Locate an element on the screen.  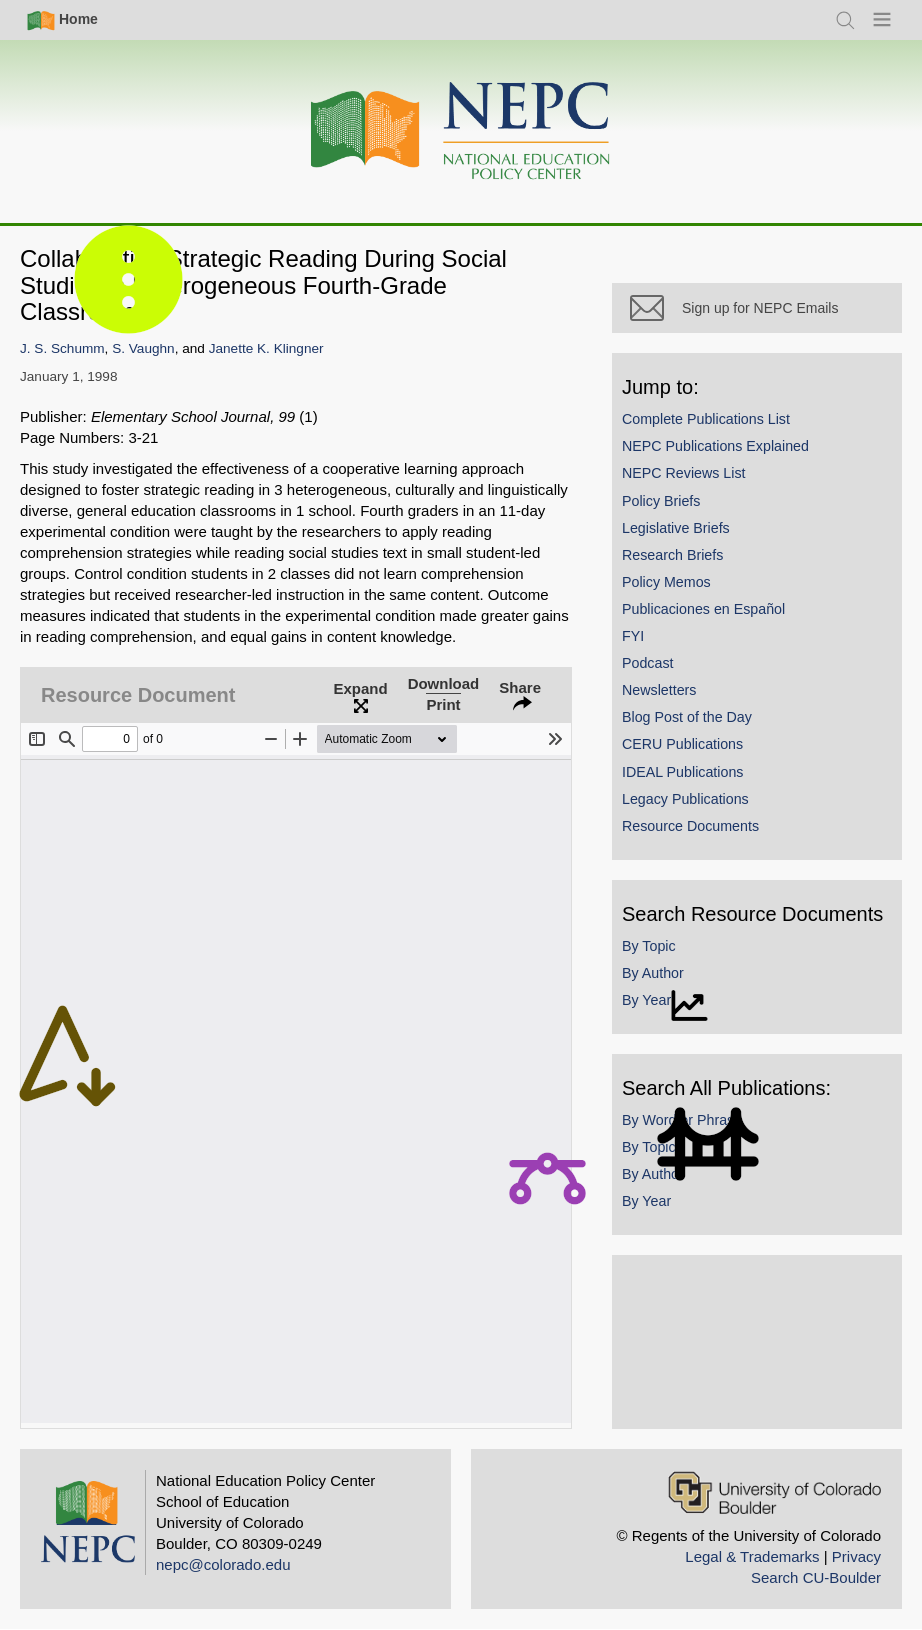
edit vector path or bezier curve is located at coordinates (547, 1178).